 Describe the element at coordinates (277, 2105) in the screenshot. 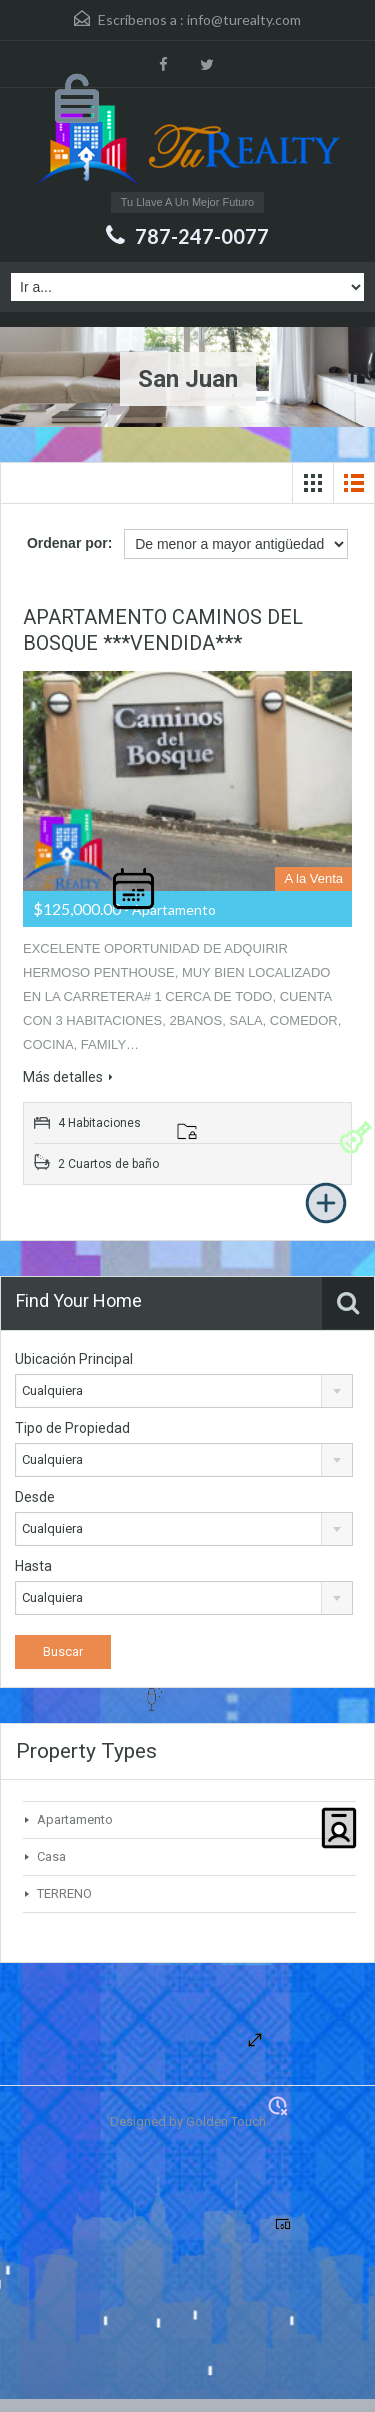

I see `cancel a scheduled event or timer` at that location.